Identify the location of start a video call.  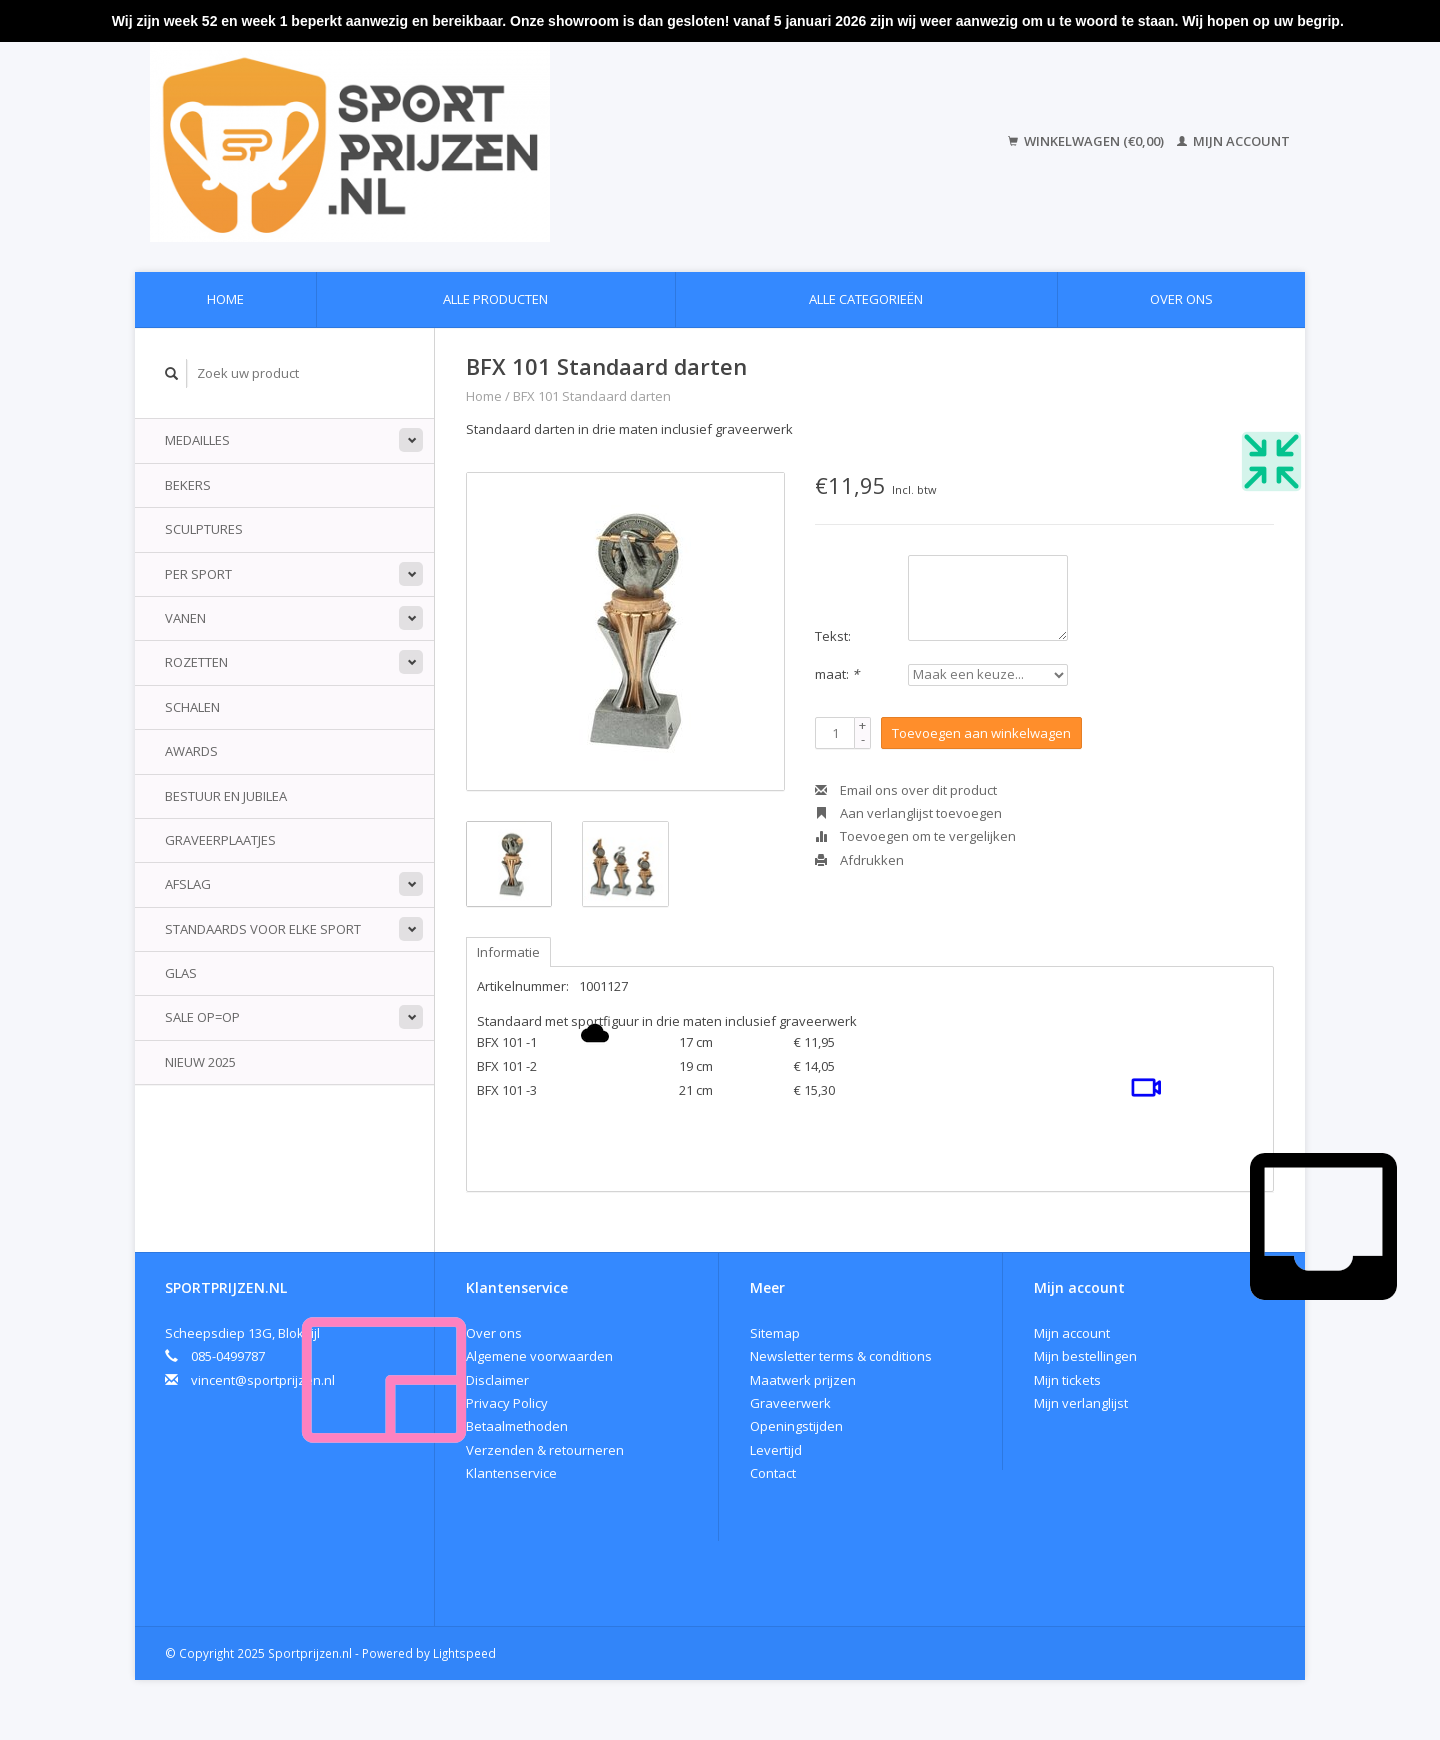
(1145, 1087).